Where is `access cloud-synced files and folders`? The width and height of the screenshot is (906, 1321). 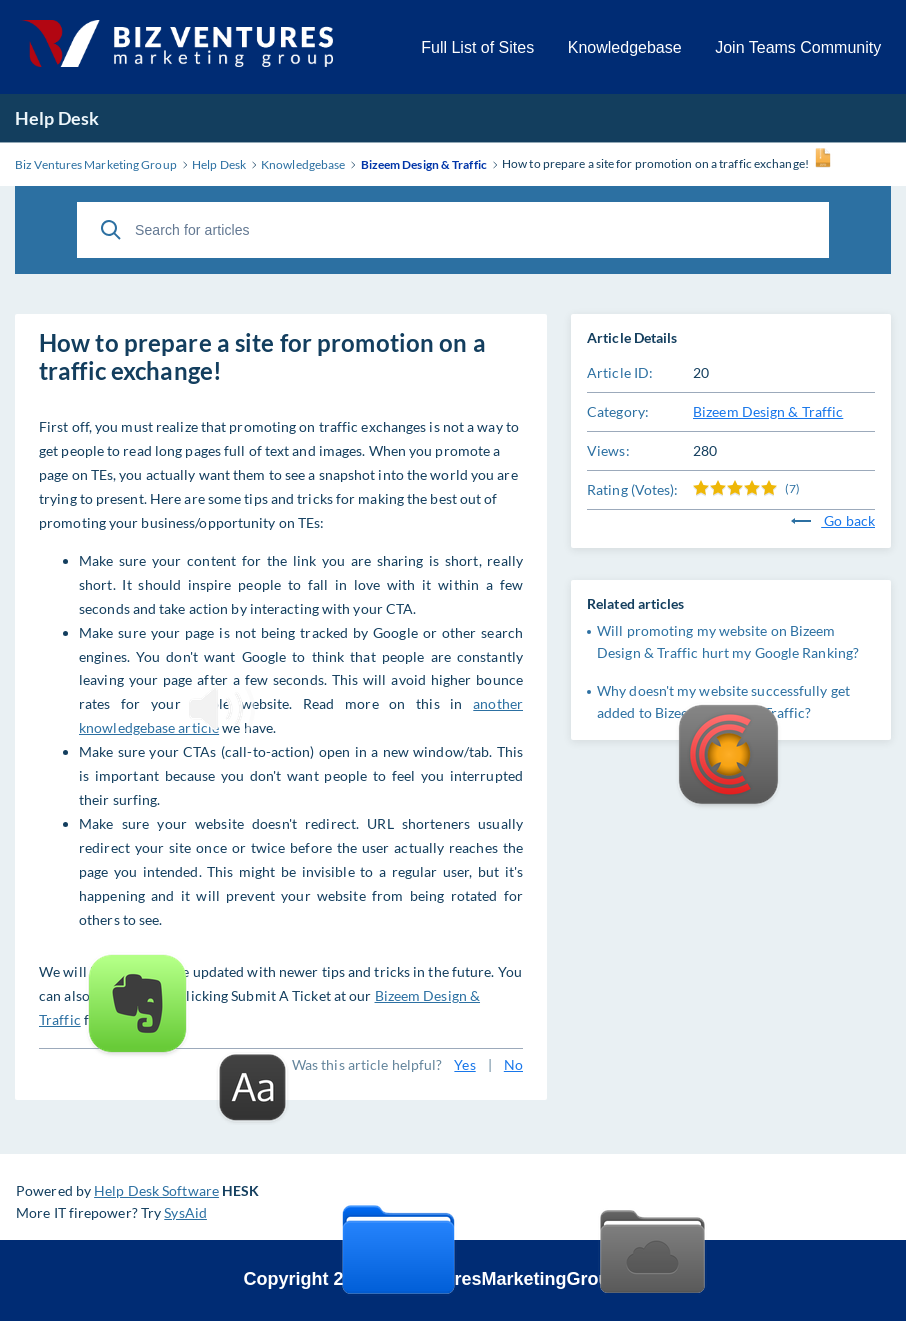 access cloud-synced files and folders is located at coordinates (652, 1251).